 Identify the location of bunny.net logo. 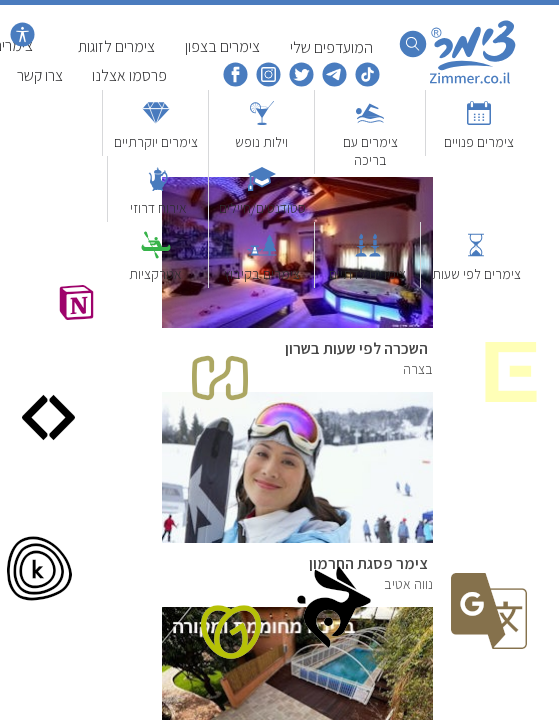
(334, 607).